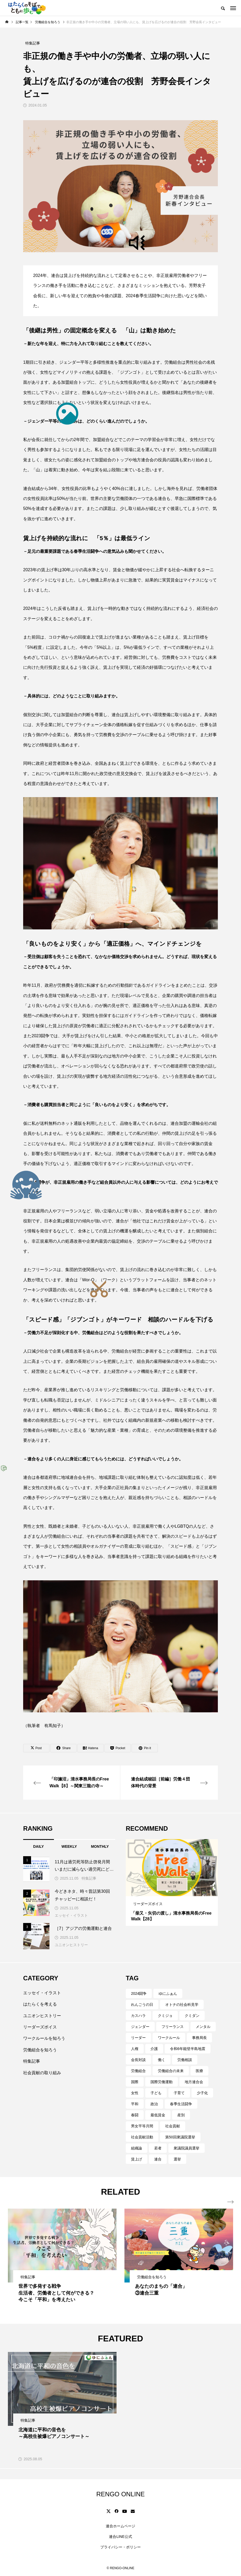 The width and height of the screenshot is (241, 2576). Describe the element at coordinates (67, 413) in the screenshot. I see `view image or photo gallery` at that location.